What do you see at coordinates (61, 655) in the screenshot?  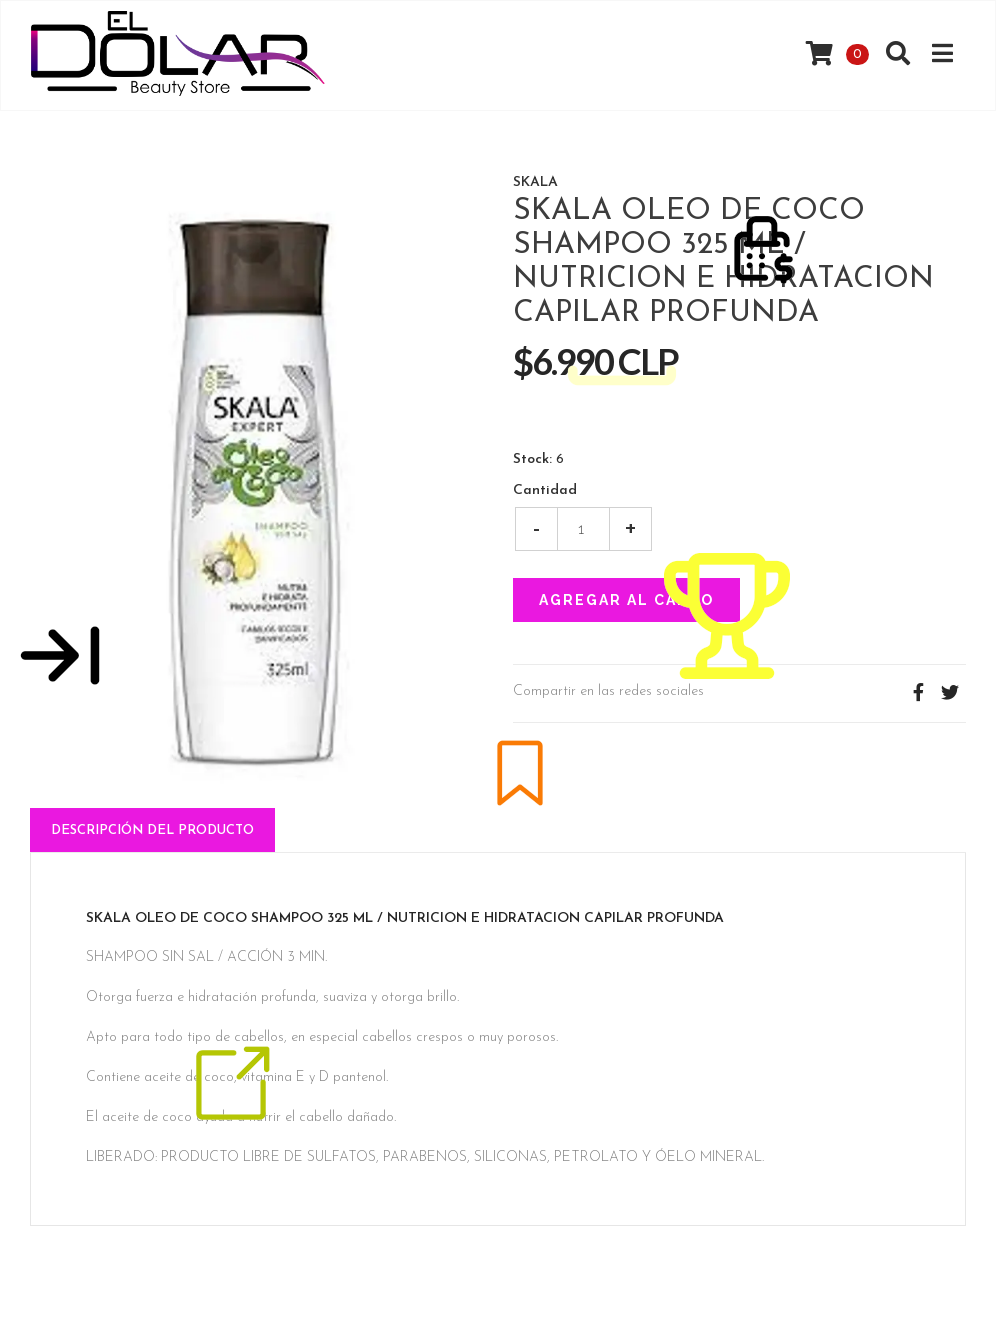 I see `move to next tab` at bounding box center [61, 655].